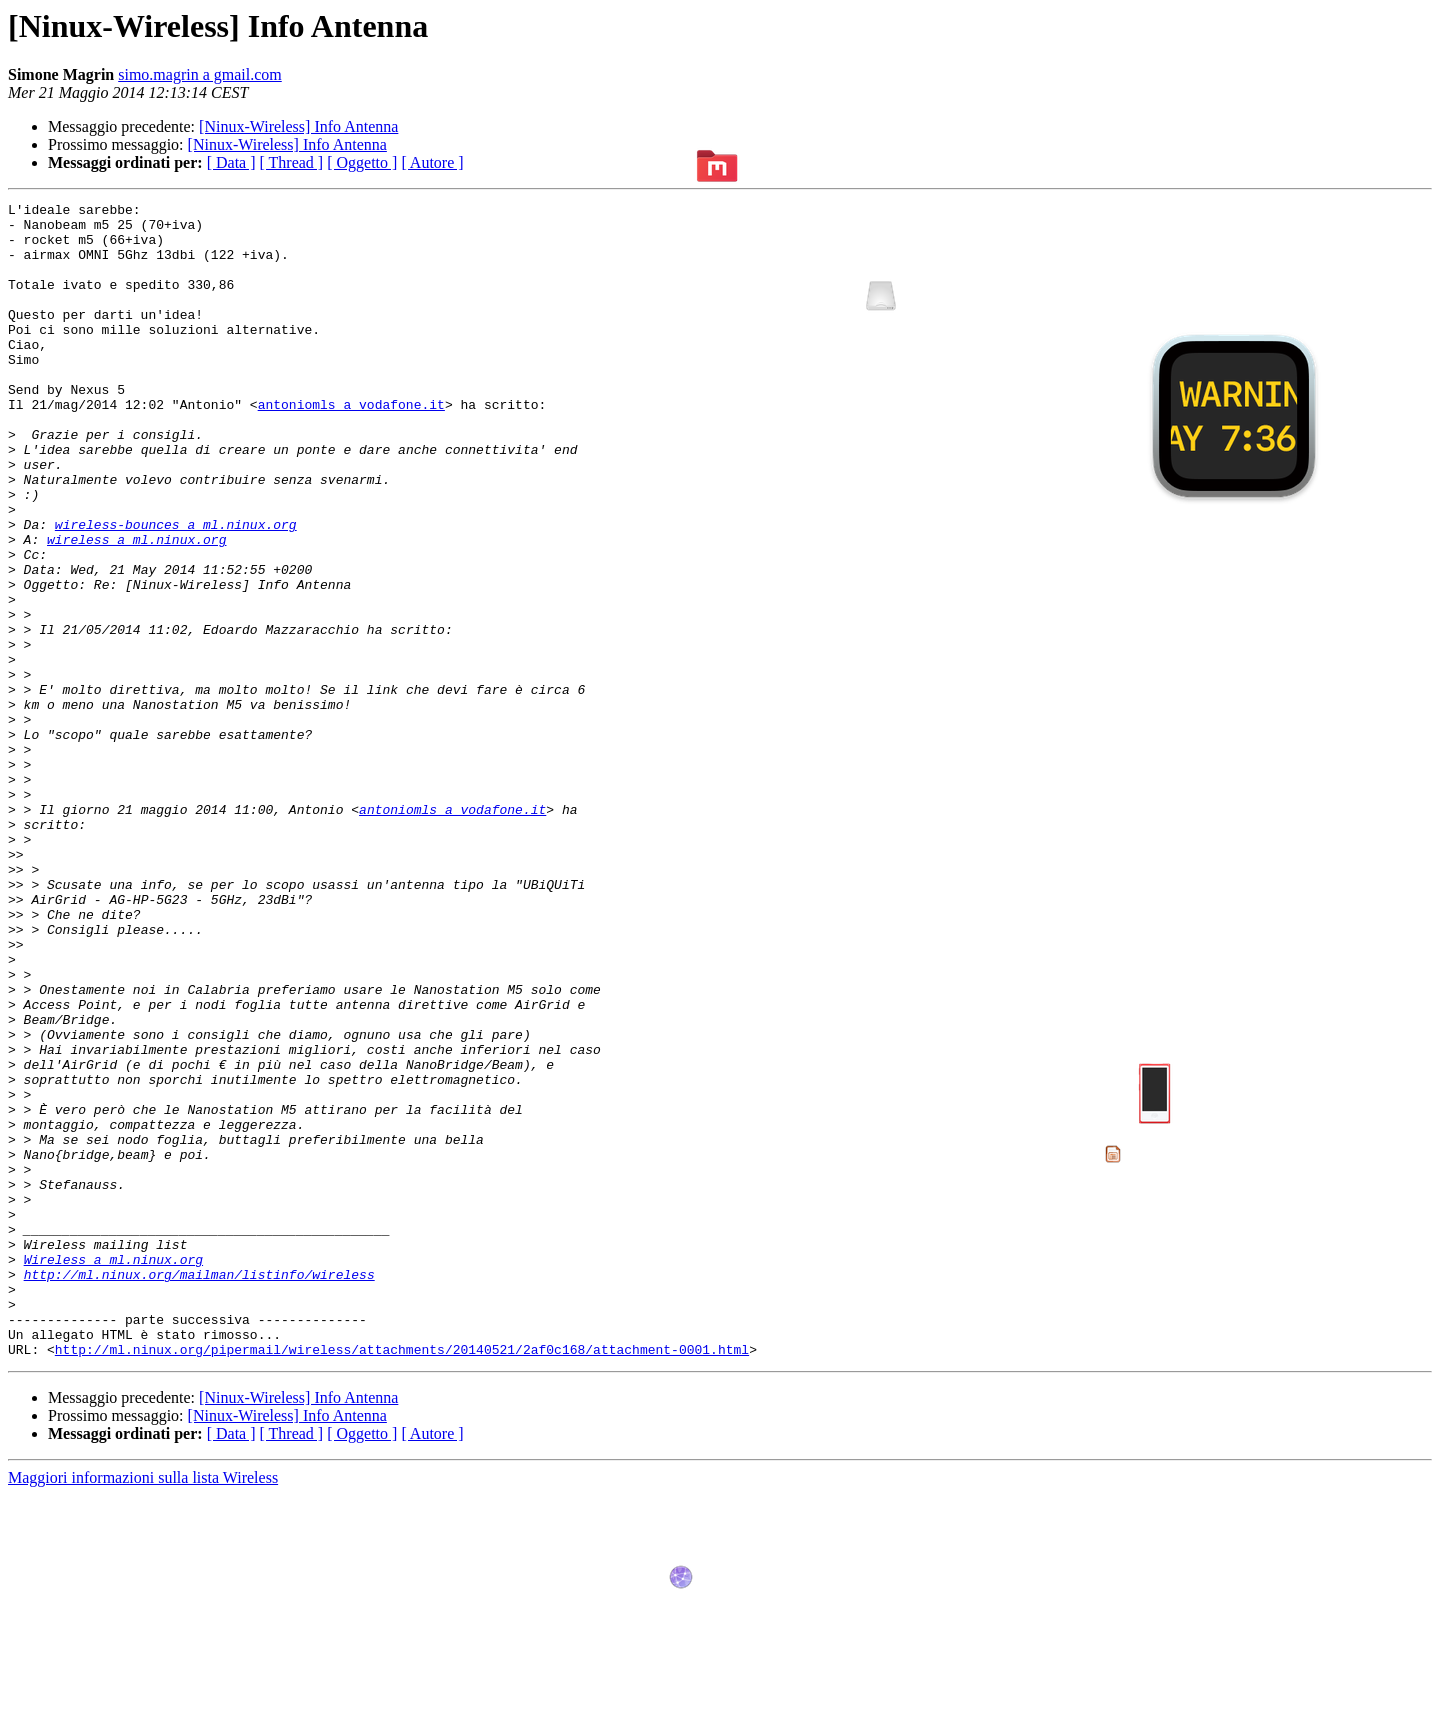 The width and height of the screenshot is (1440, 1726). Describe the element at coordinates (681, 1577) in the screenshot. I see `access network settings and preferences` at that location.